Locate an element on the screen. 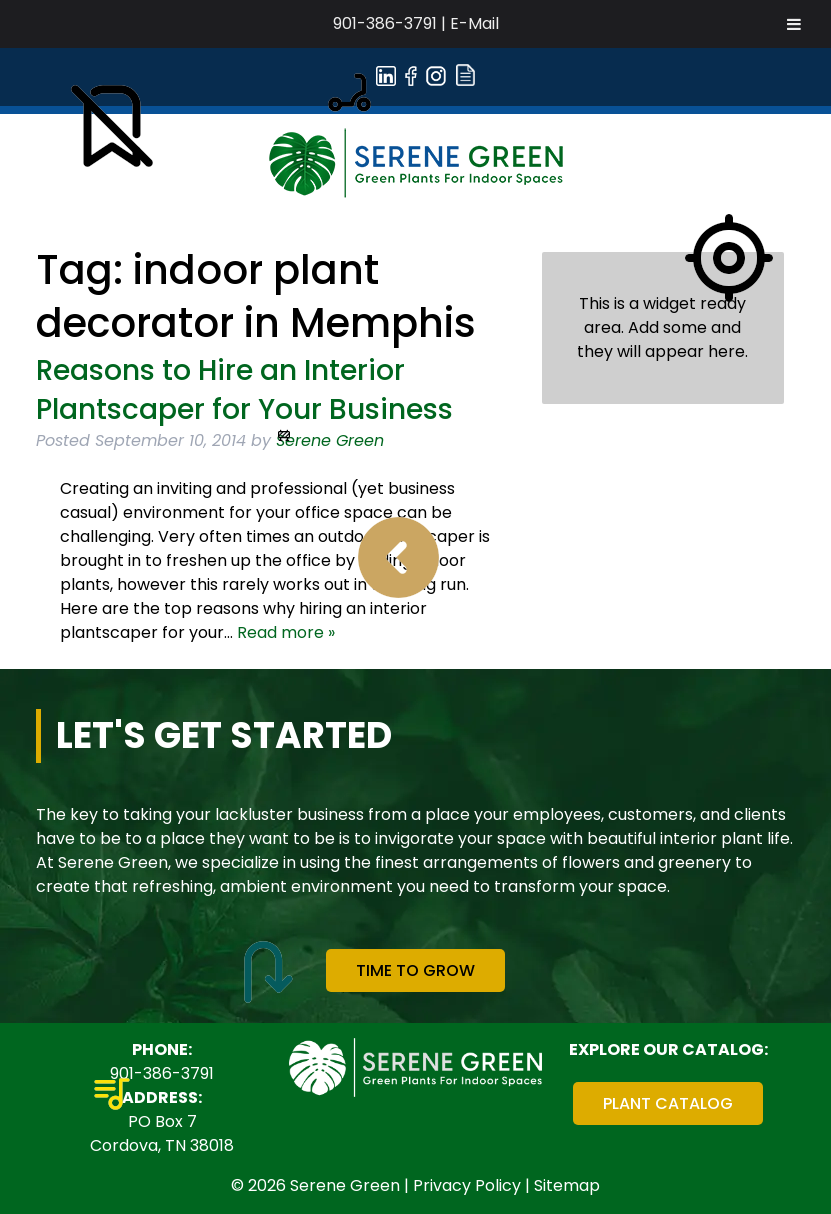  go back to the previous screen is located at coordinates (398, 557).